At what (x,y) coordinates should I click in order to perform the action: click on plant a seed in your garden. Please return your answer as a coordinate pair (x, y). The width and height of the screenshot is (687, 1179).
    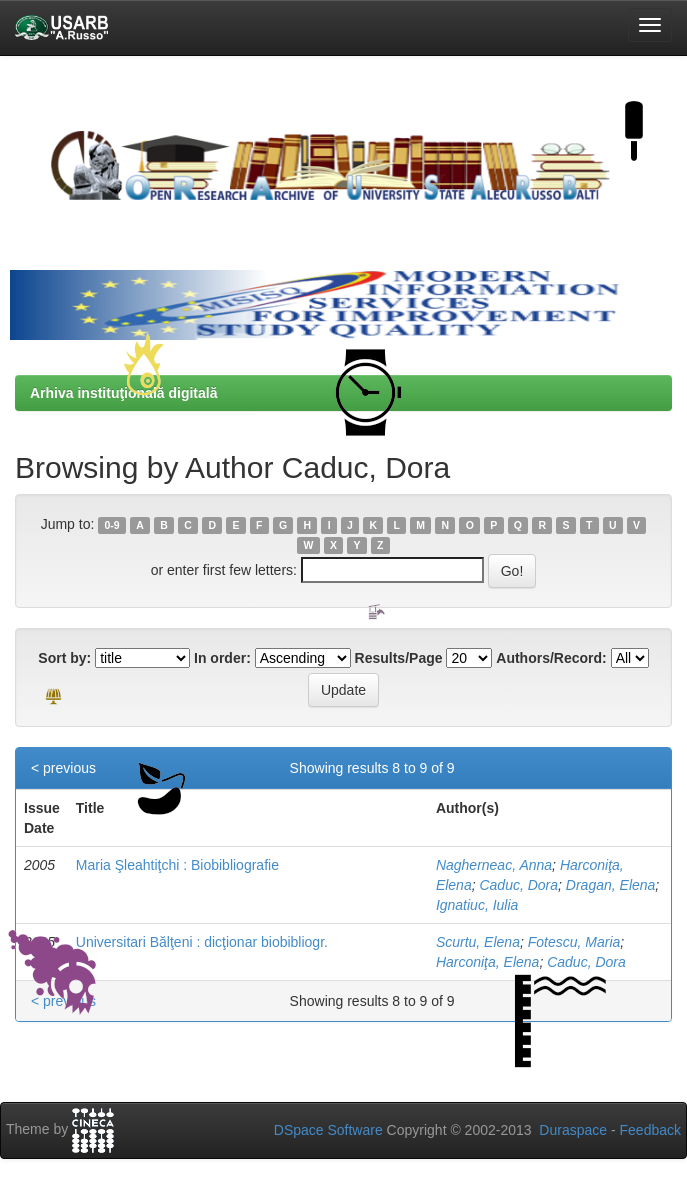
    Looking at the image, I should click on (161, 788).